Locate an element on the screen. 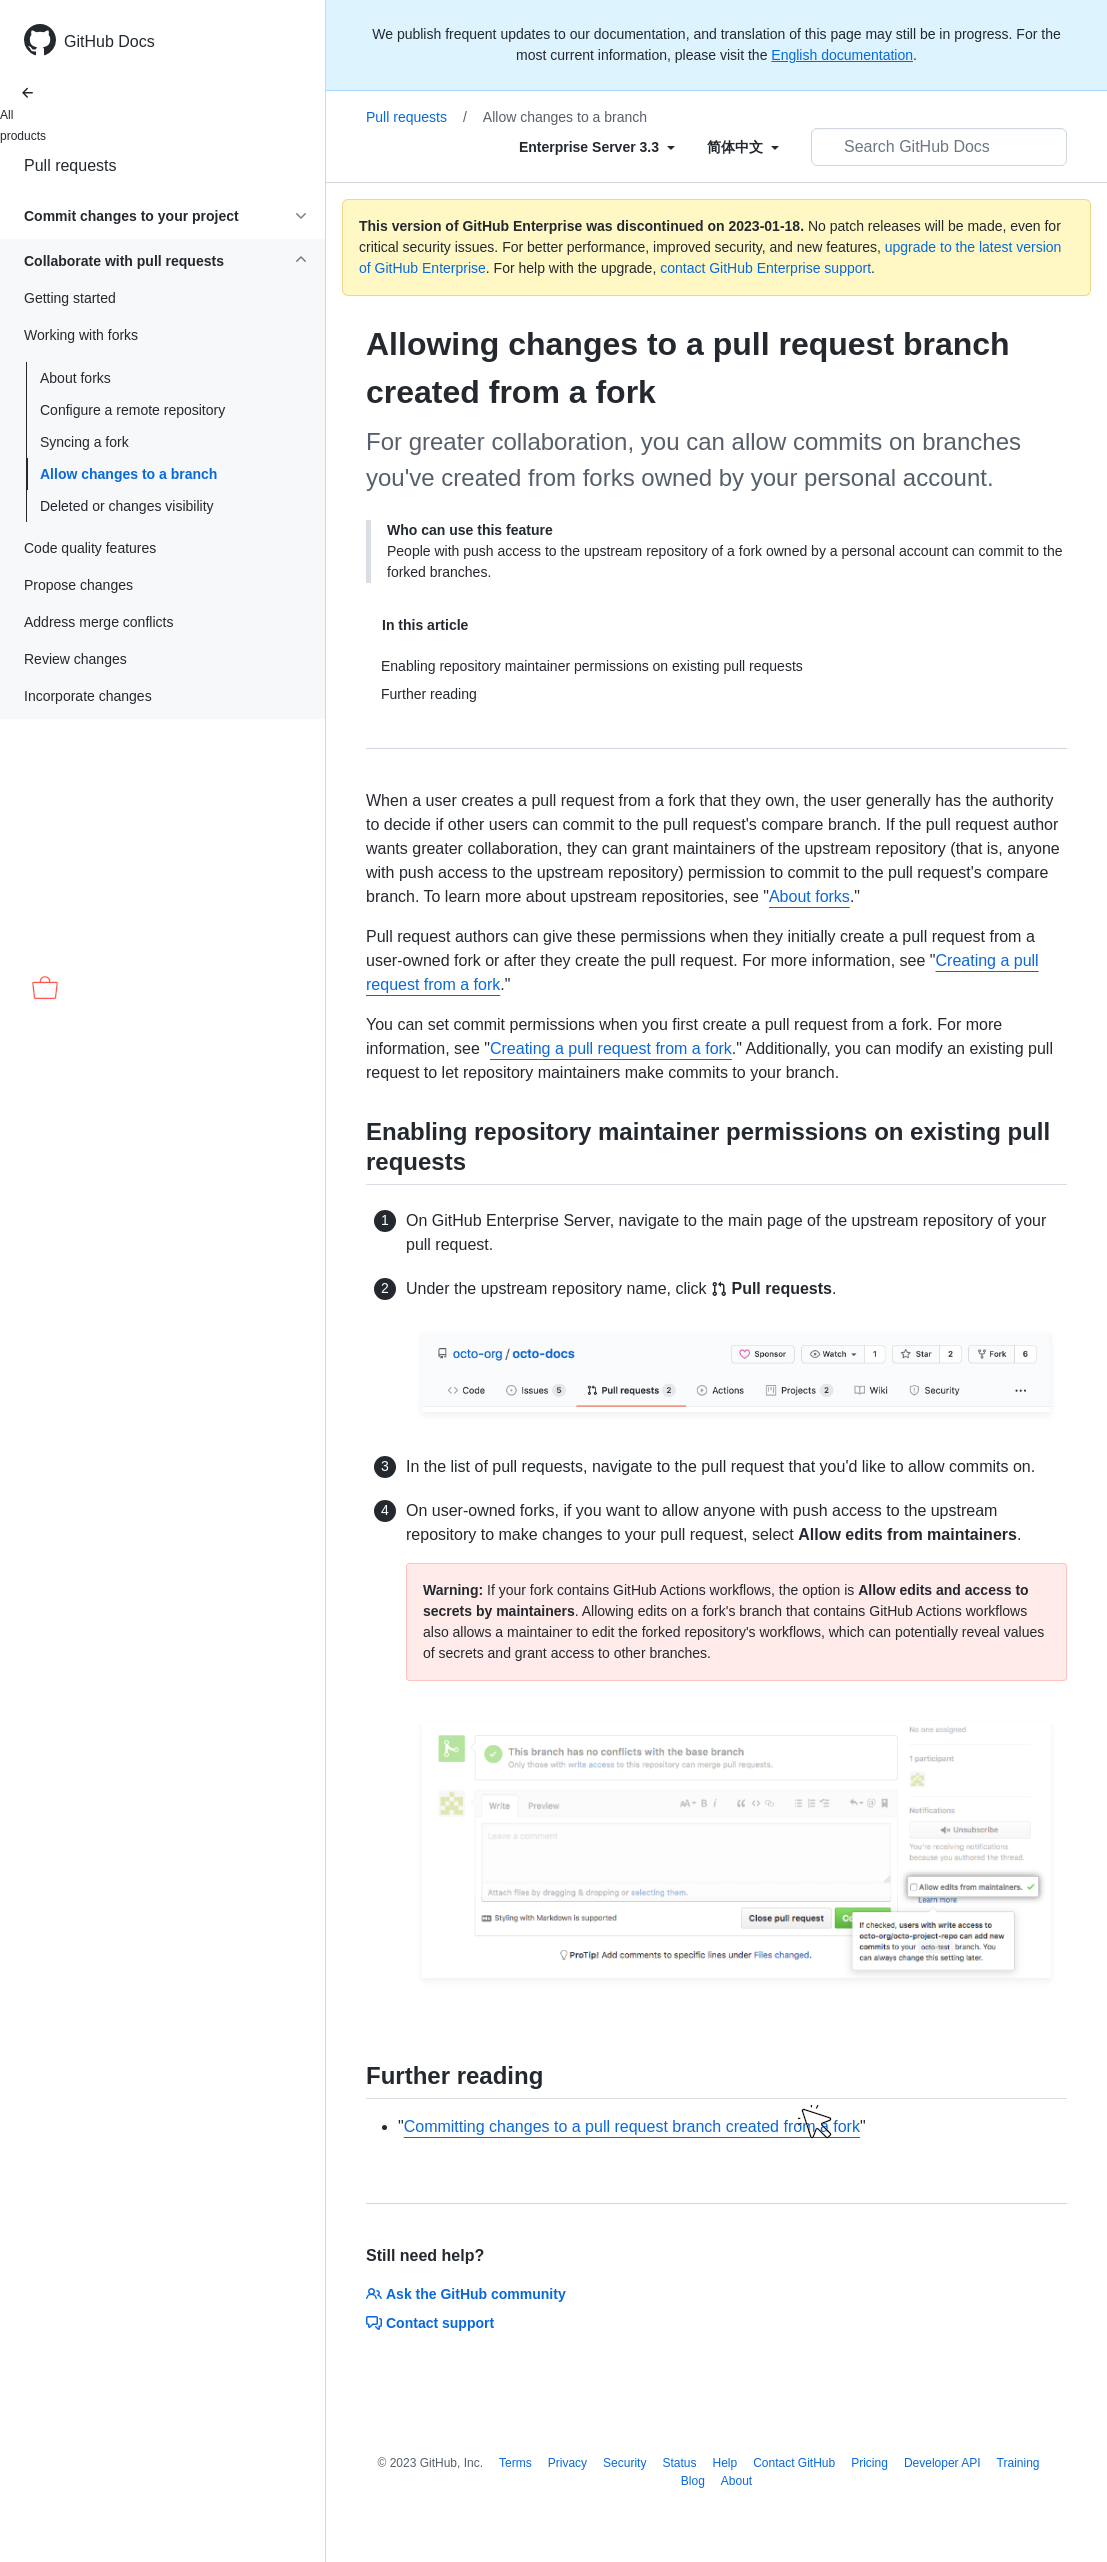 The width and height of the screenshot is (1107, 2562). view your shopping bag is located at coordinates (45, 989).